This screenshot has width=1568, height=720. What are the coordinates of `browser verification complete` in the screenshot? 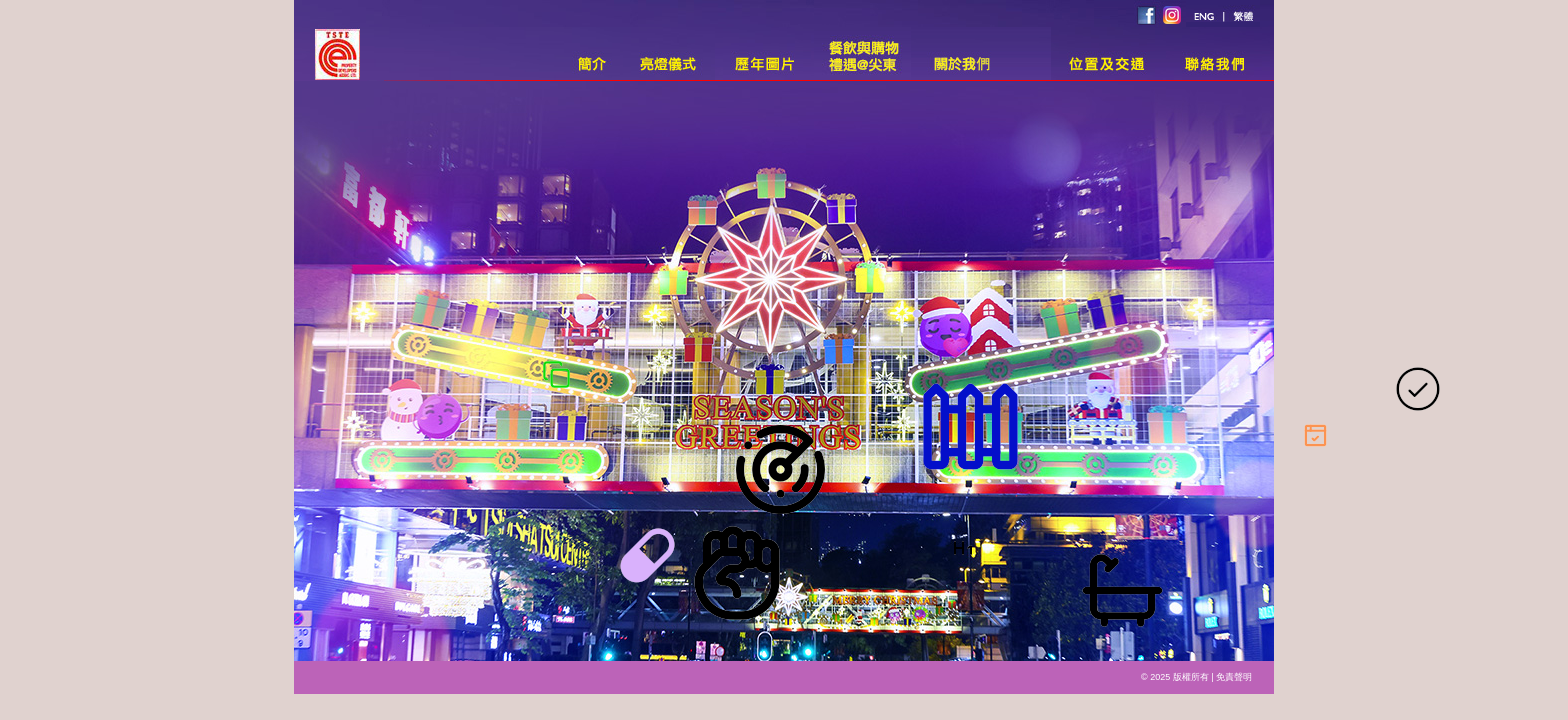 It's located at (1315, 435).